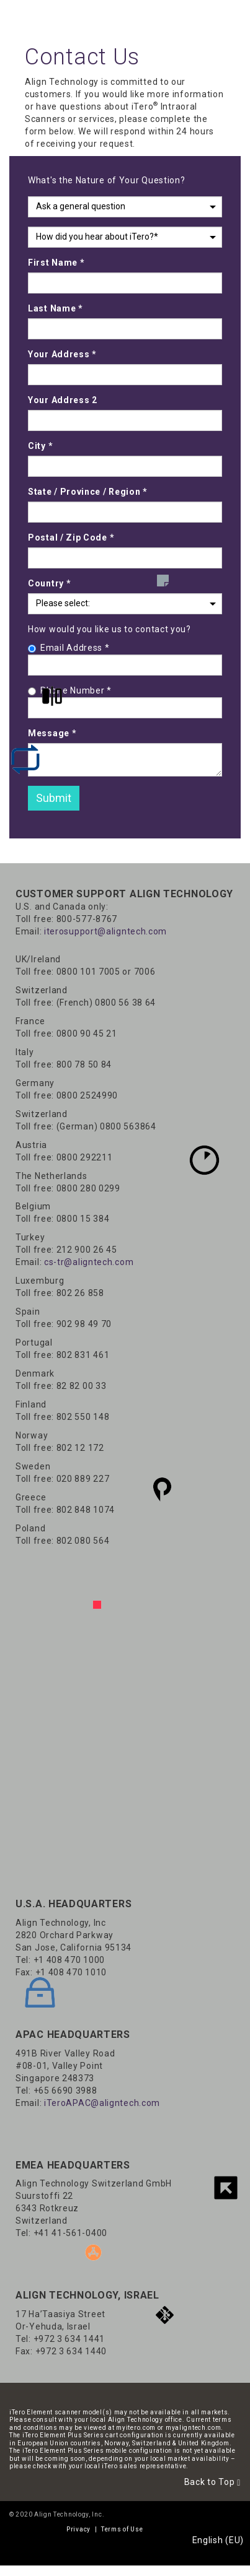 The height and width of the screenshot is (2576, 250). What do you see at coordinates (162, 1489) in the screenshot?
I see `player.me logo` at bounding box center [162, 1489].